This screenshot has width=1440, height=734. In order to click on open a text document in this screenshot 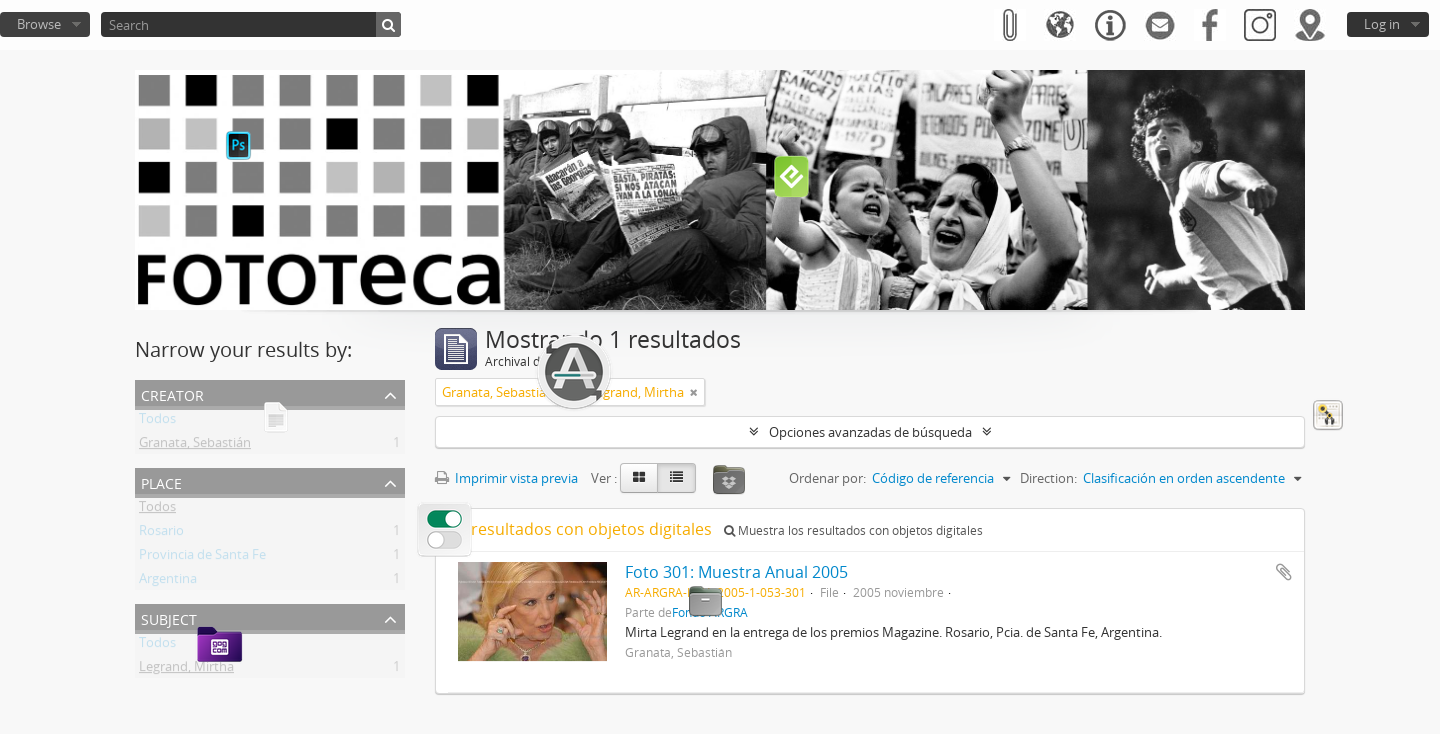, I will do `click(276, 417)`.